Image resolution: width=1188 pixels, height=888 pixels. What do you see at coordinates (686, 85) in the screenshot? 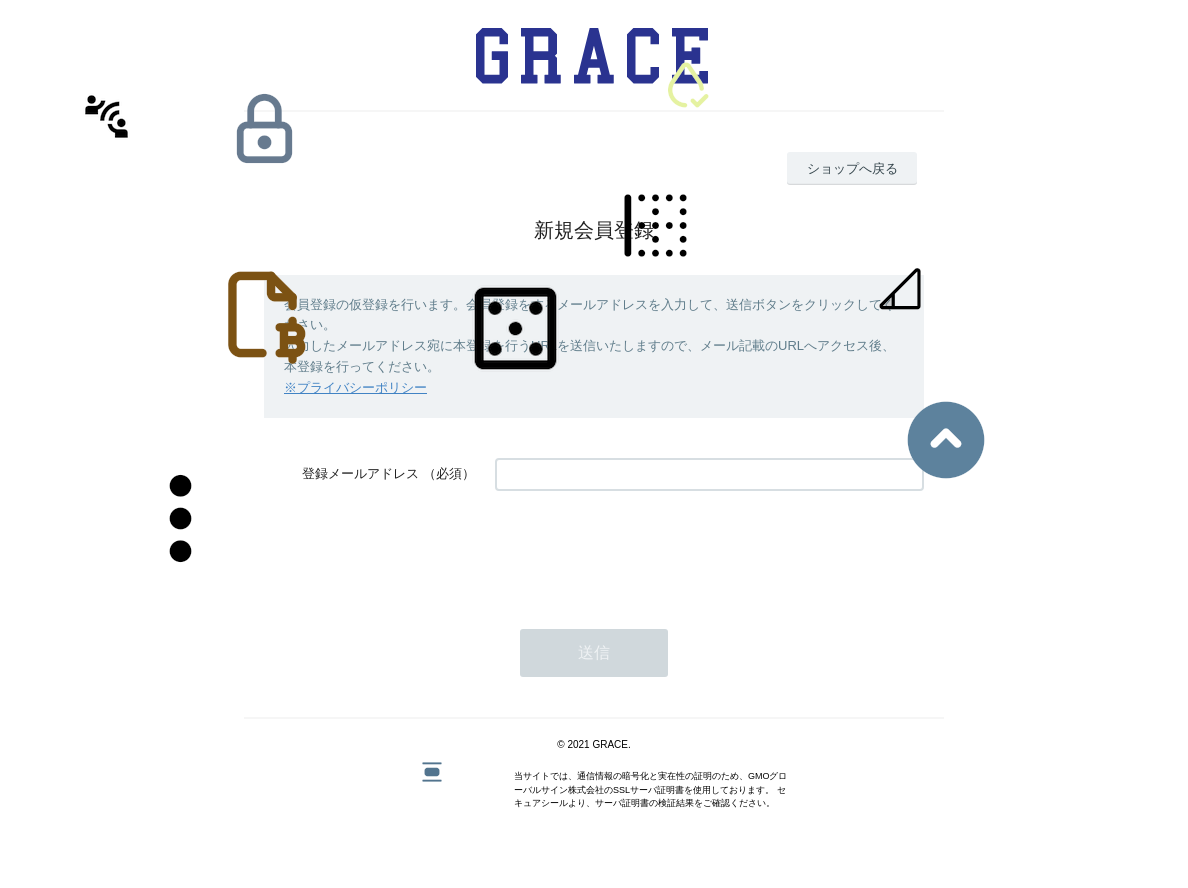
I see `water quality verified or safe` at bounding box center [686, 85].